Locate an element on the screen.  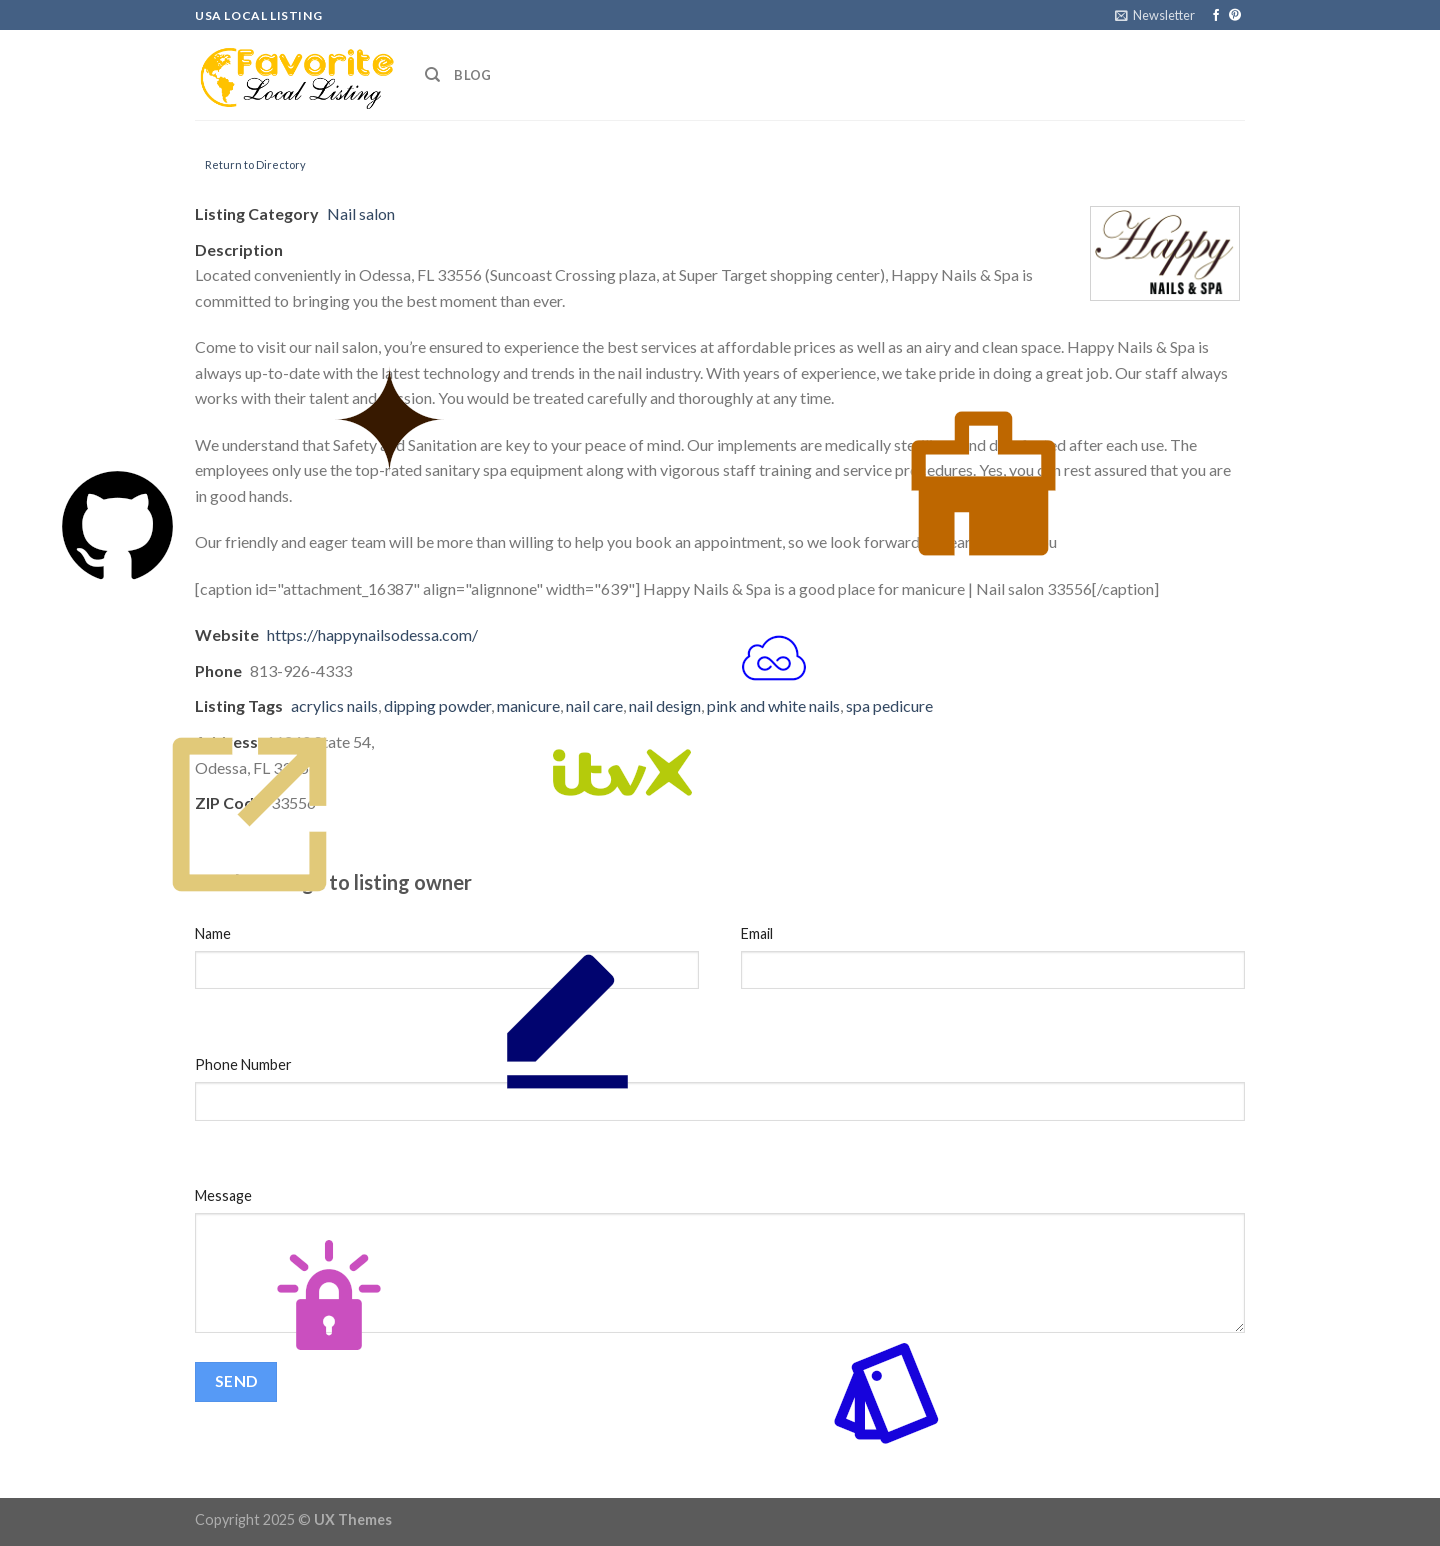
open the ITVX streaming app is located at coordinates (622, 772).